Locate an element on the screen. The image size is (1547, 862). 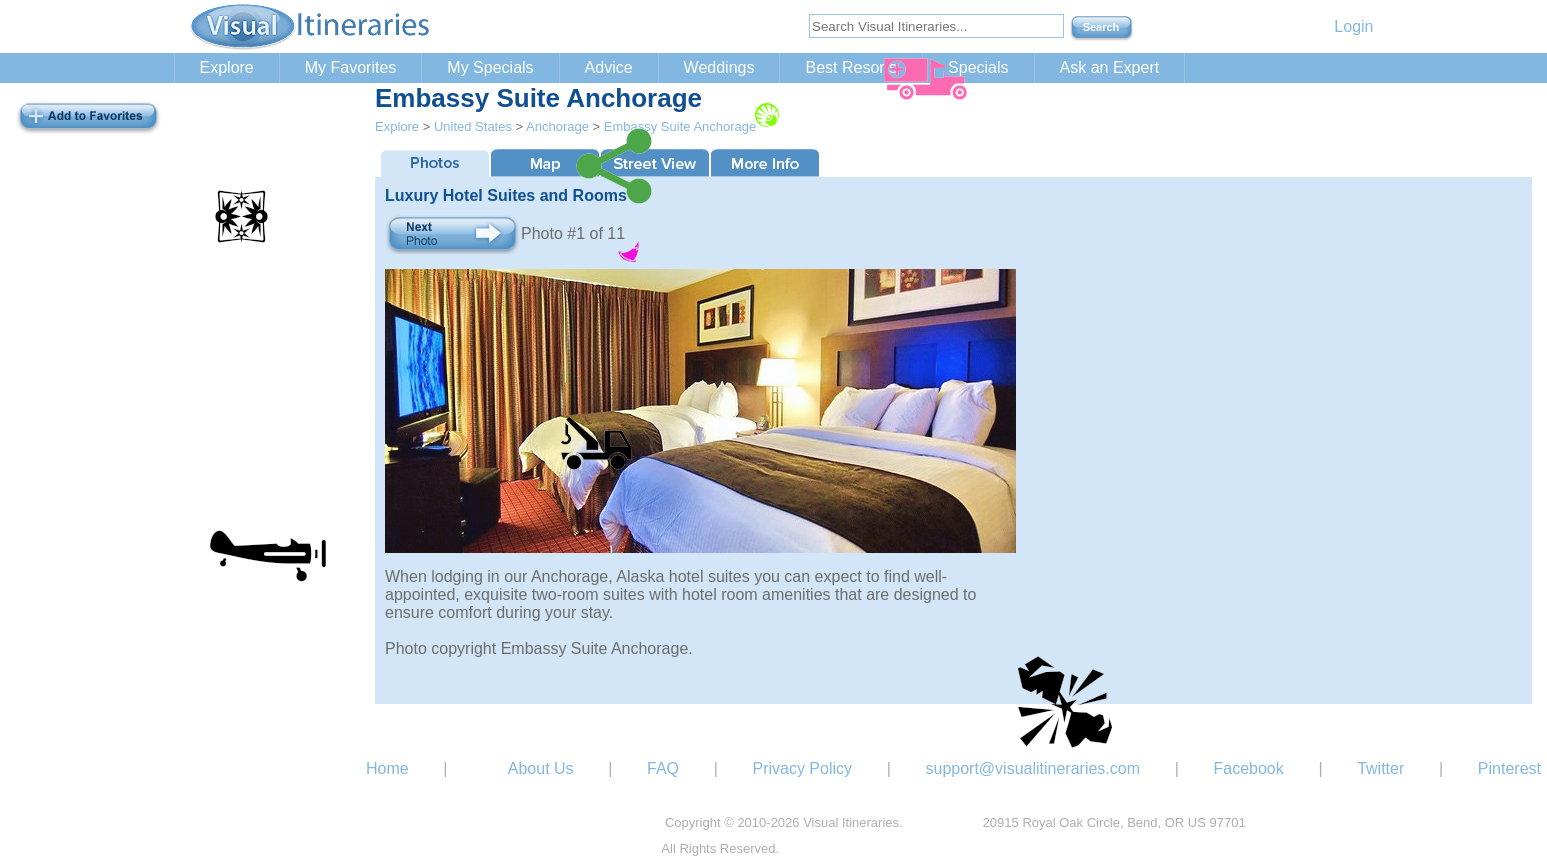
decorative tile or pattern element is located at coordinates (241, 216).